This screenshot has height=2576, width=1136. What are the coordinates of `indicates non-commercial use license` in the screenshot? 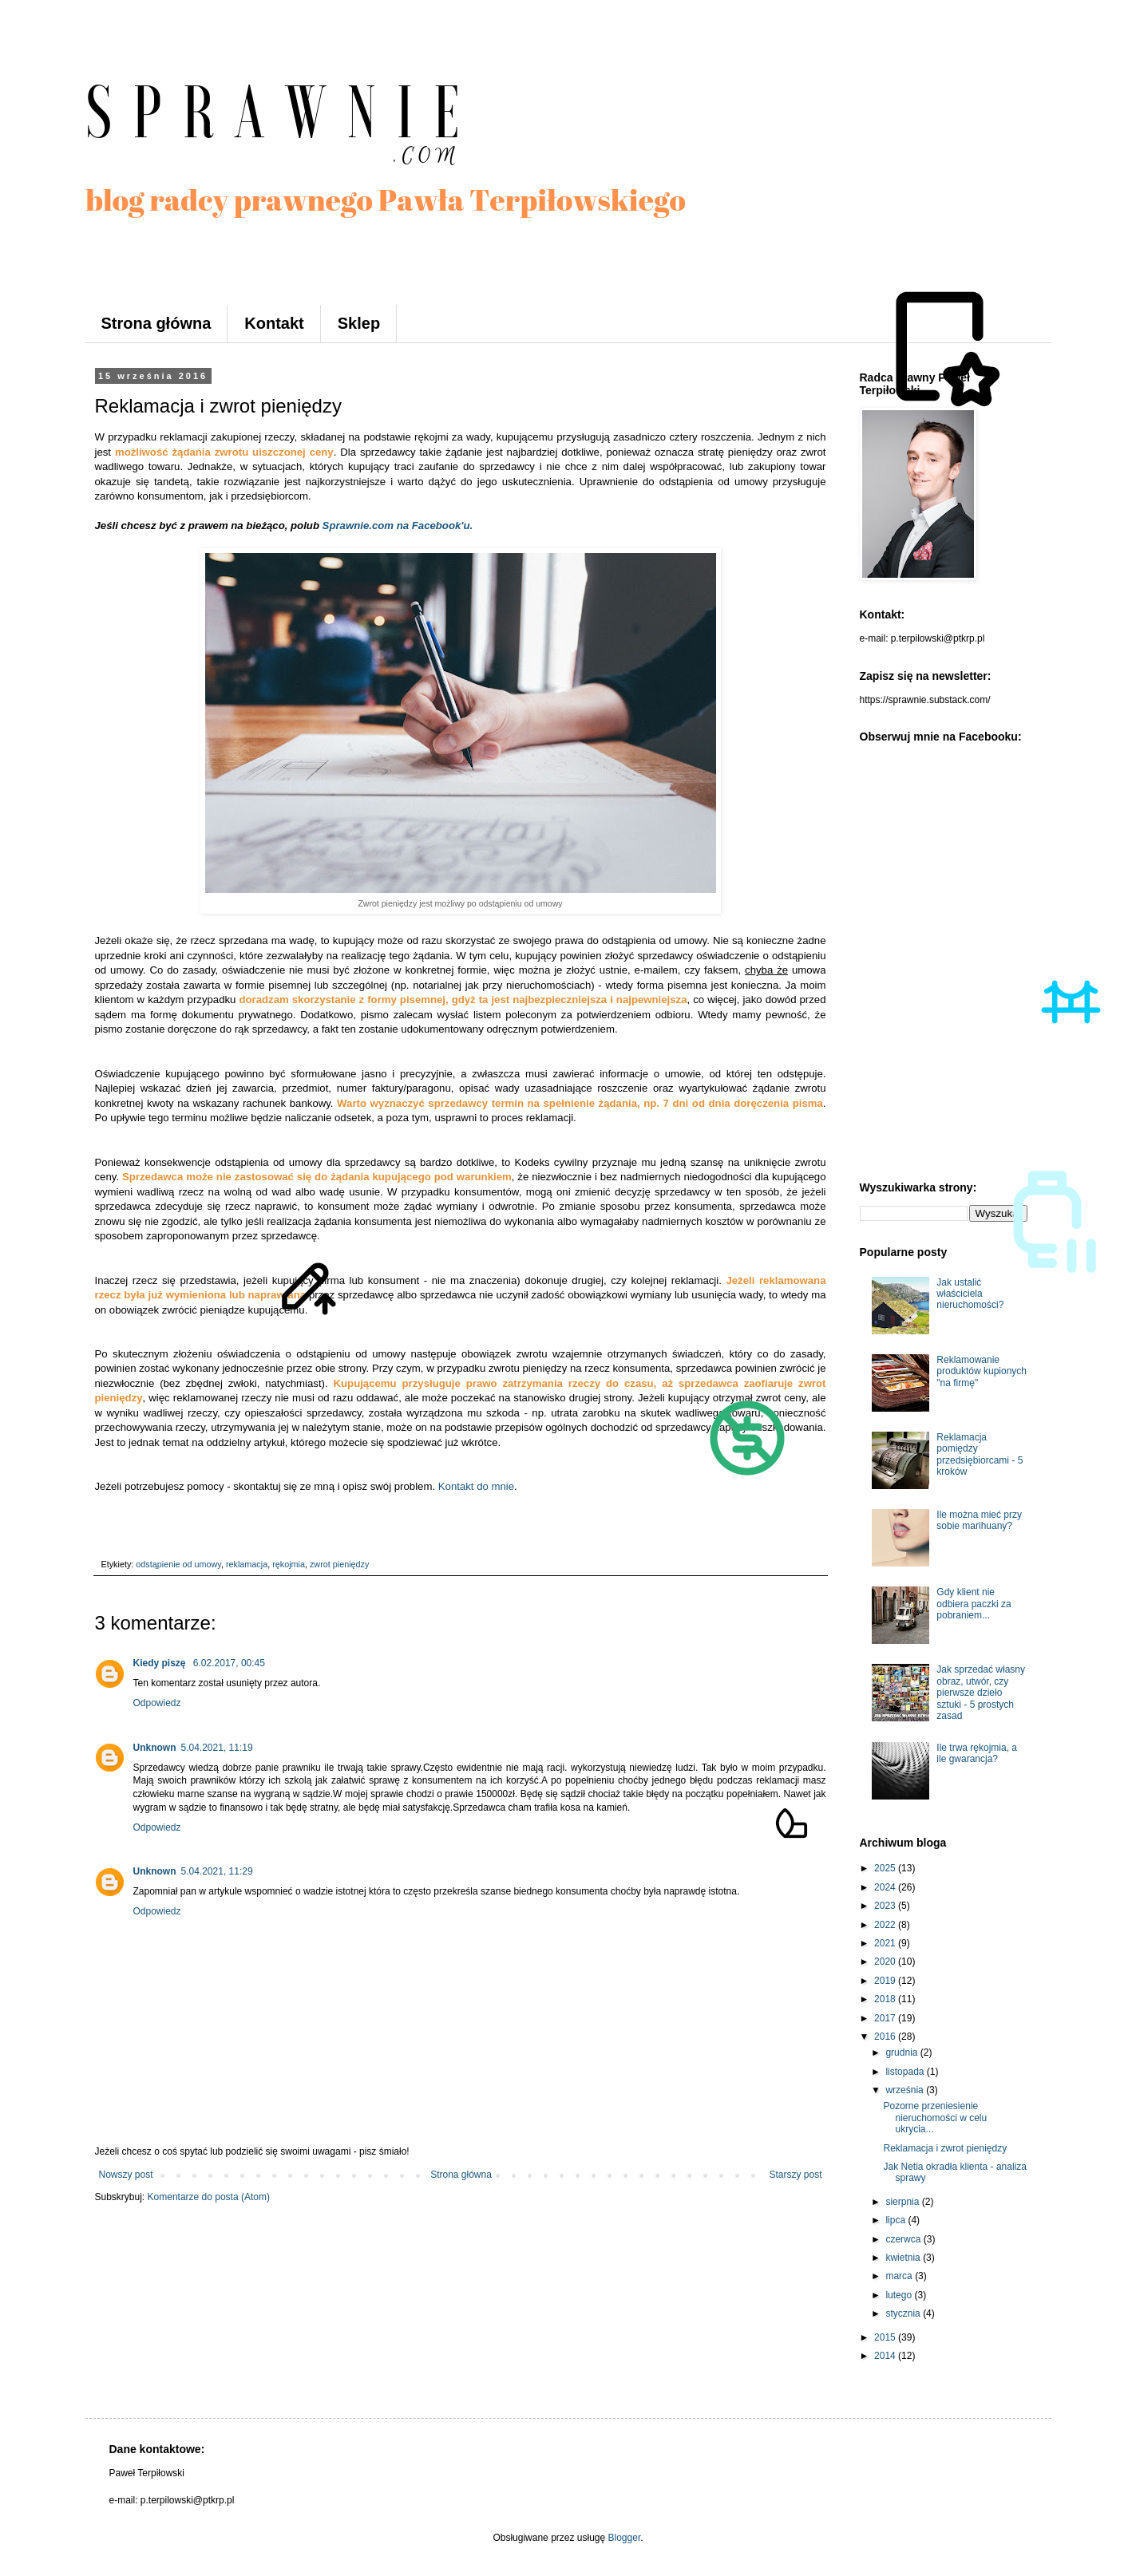 It's located at (747, 1438).